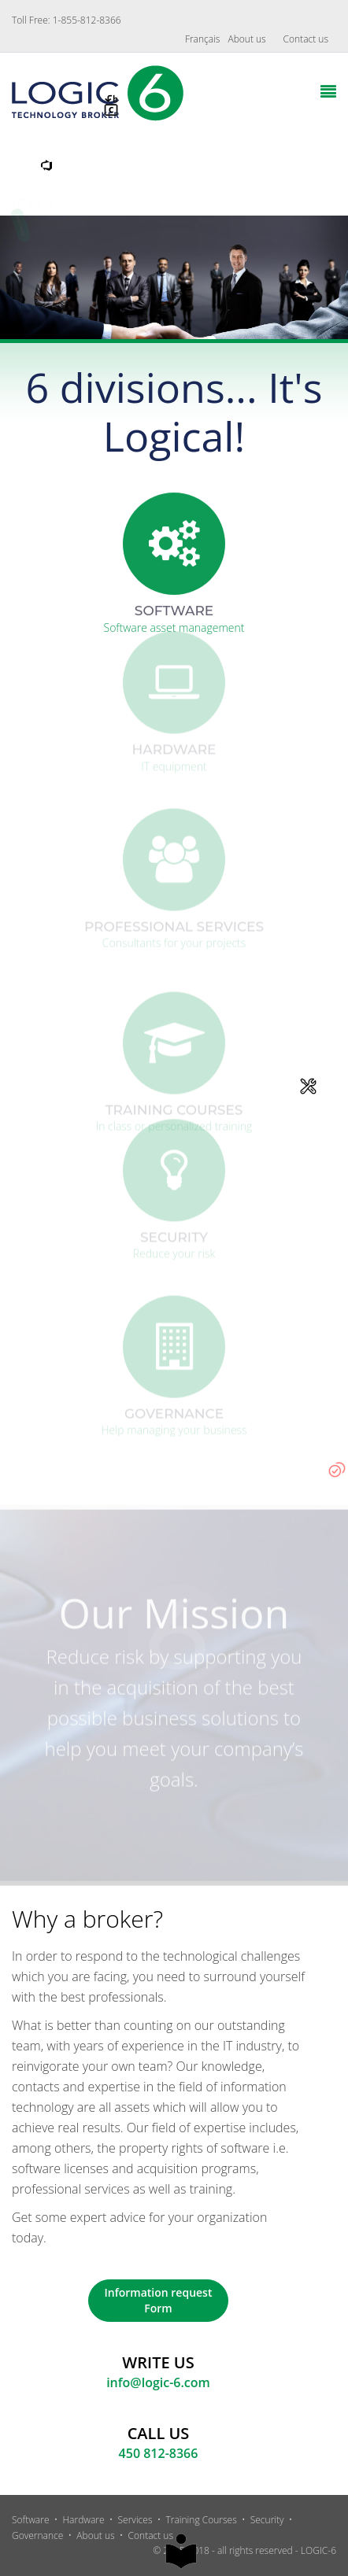 The width and height of the screenshot is (348, 2576). Describe the element at coordinates (308, 1086) in the screenshot. I see `access tools and settings` at that location.